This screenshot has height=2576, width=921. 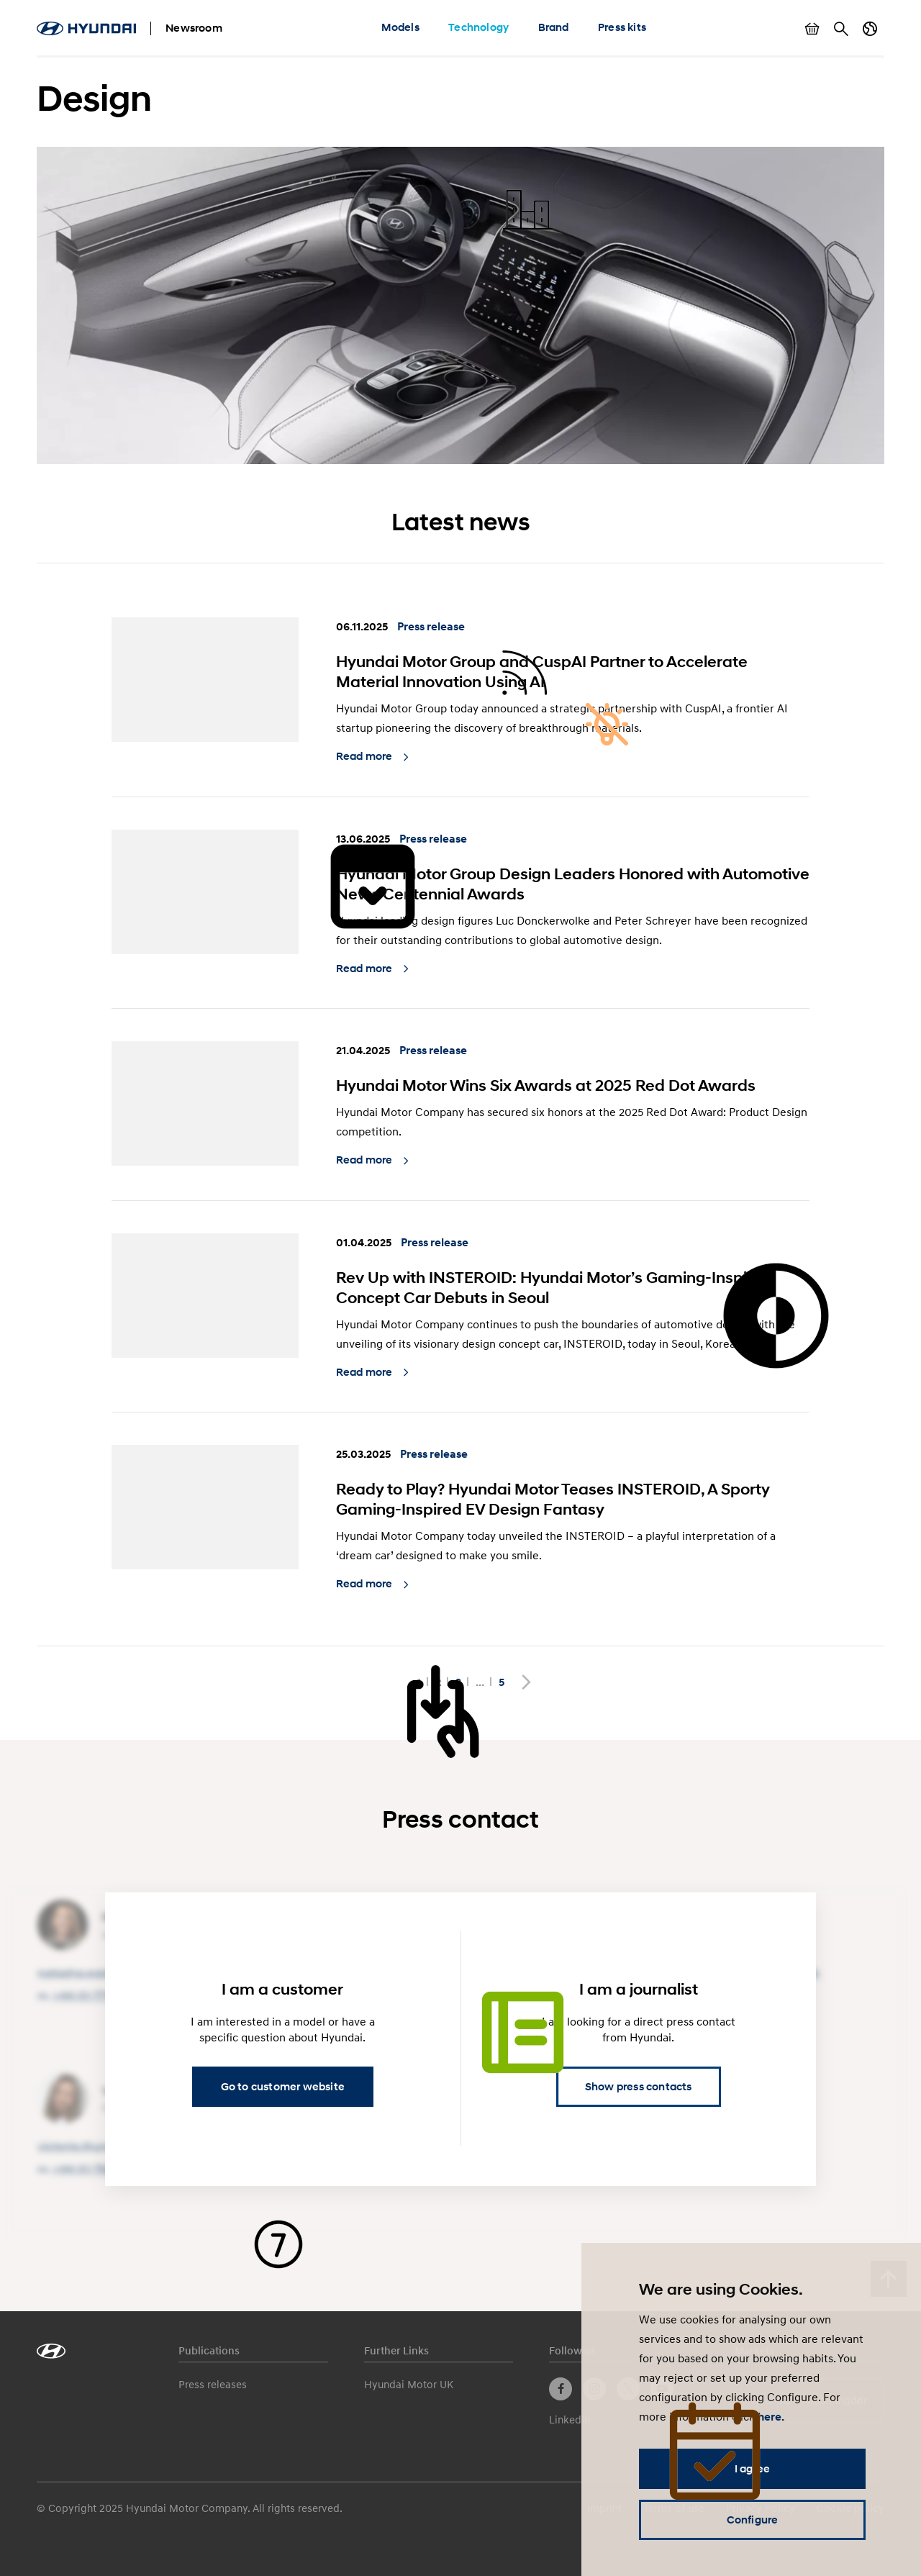 What do you see at coordinates (278, 2244) in the screenshot?
I see `indicates step 7 in a numbered sequence` at bounding box center [278, 2244].